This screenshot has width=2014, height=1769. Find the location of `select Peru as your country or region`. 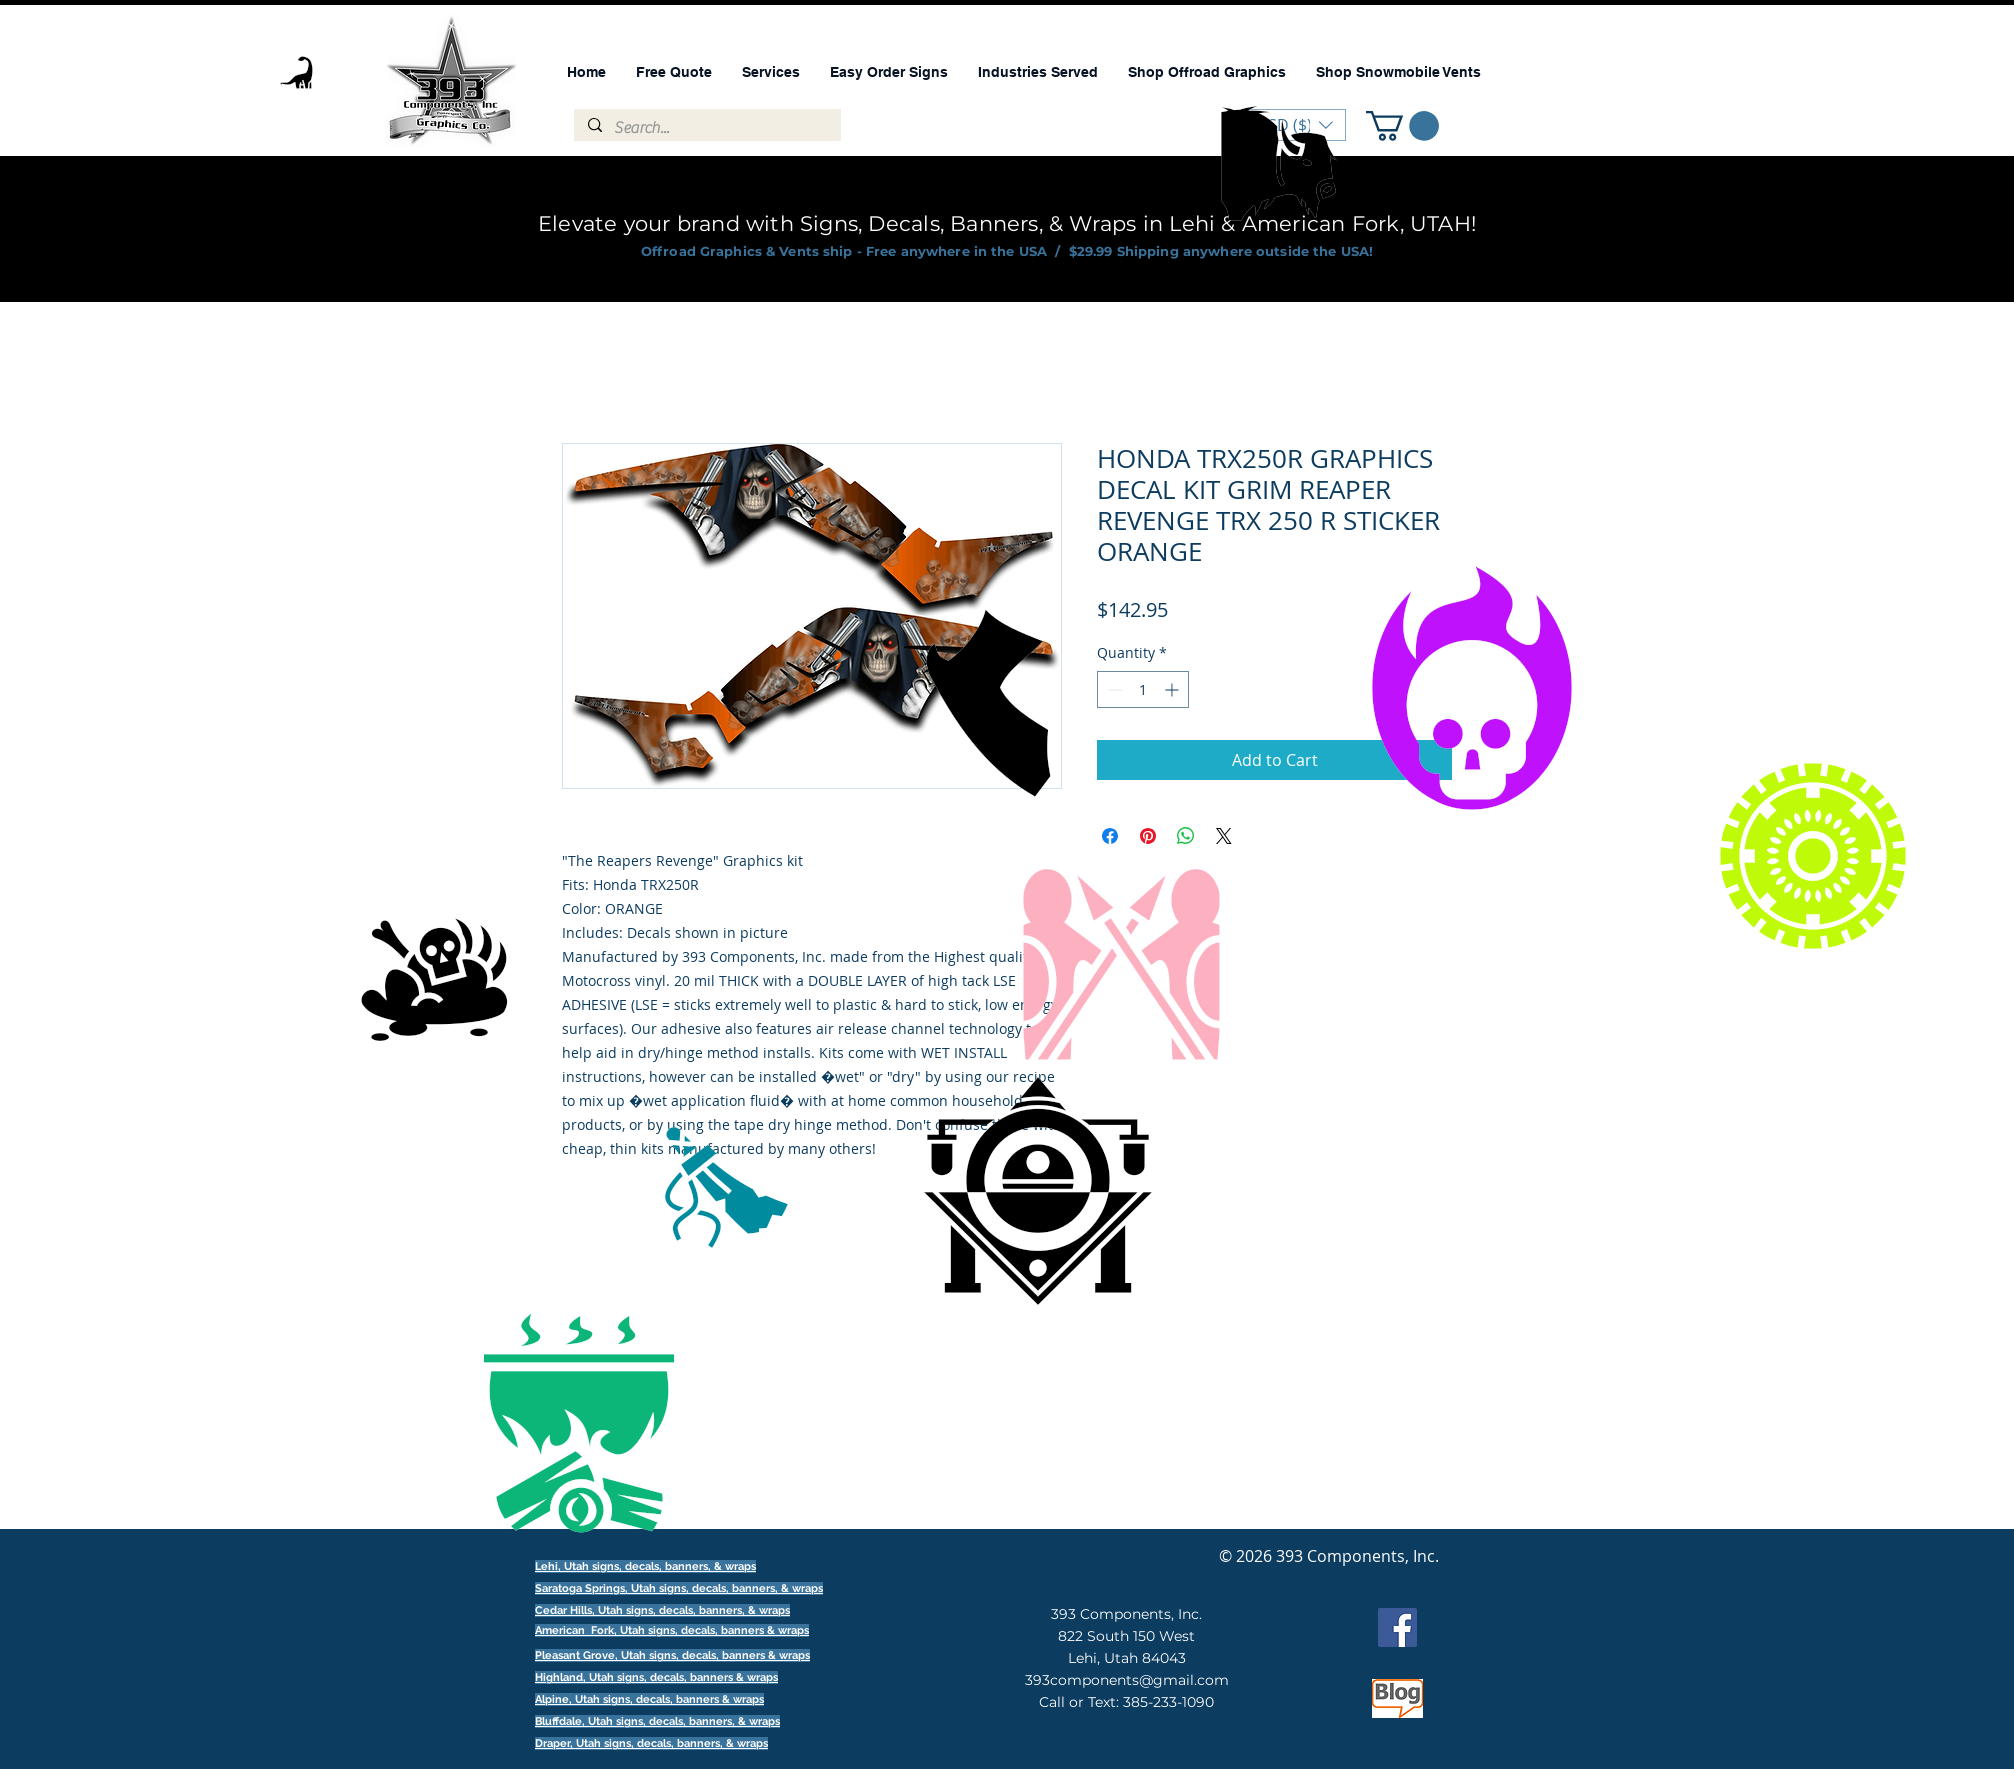

select Peru as your country or region is located at coordinates (988, 701).